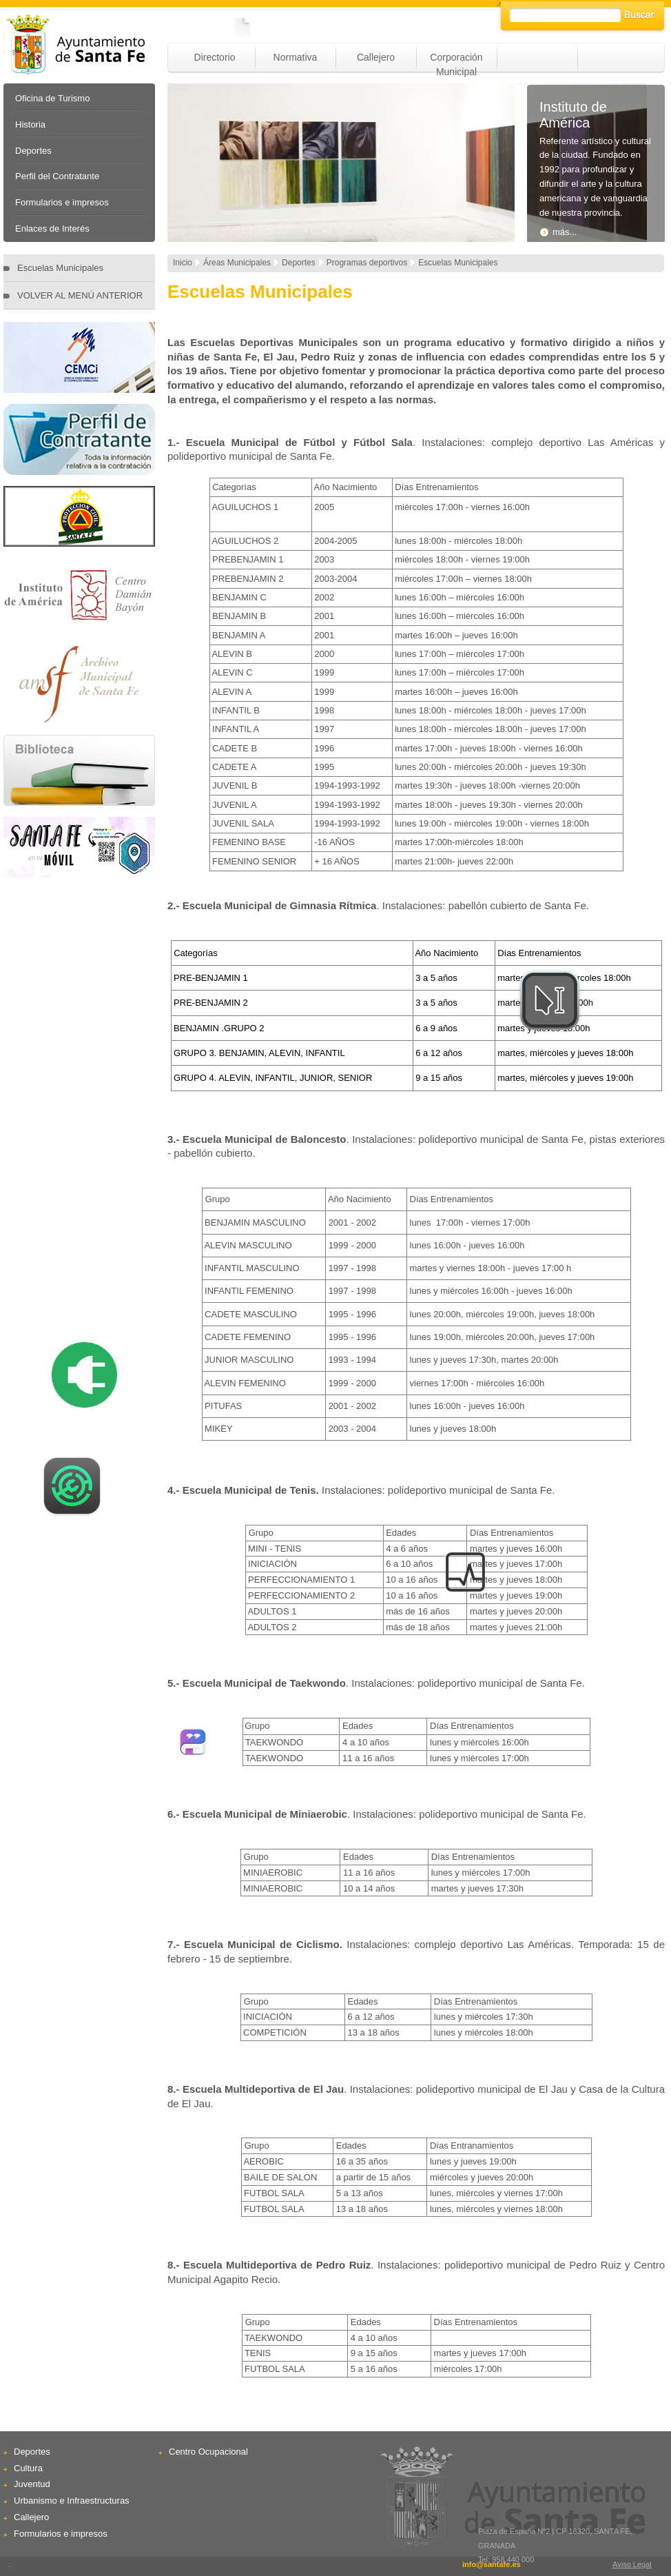  I want to click on indicates a mounted or connected drive, so click(84, 1375).